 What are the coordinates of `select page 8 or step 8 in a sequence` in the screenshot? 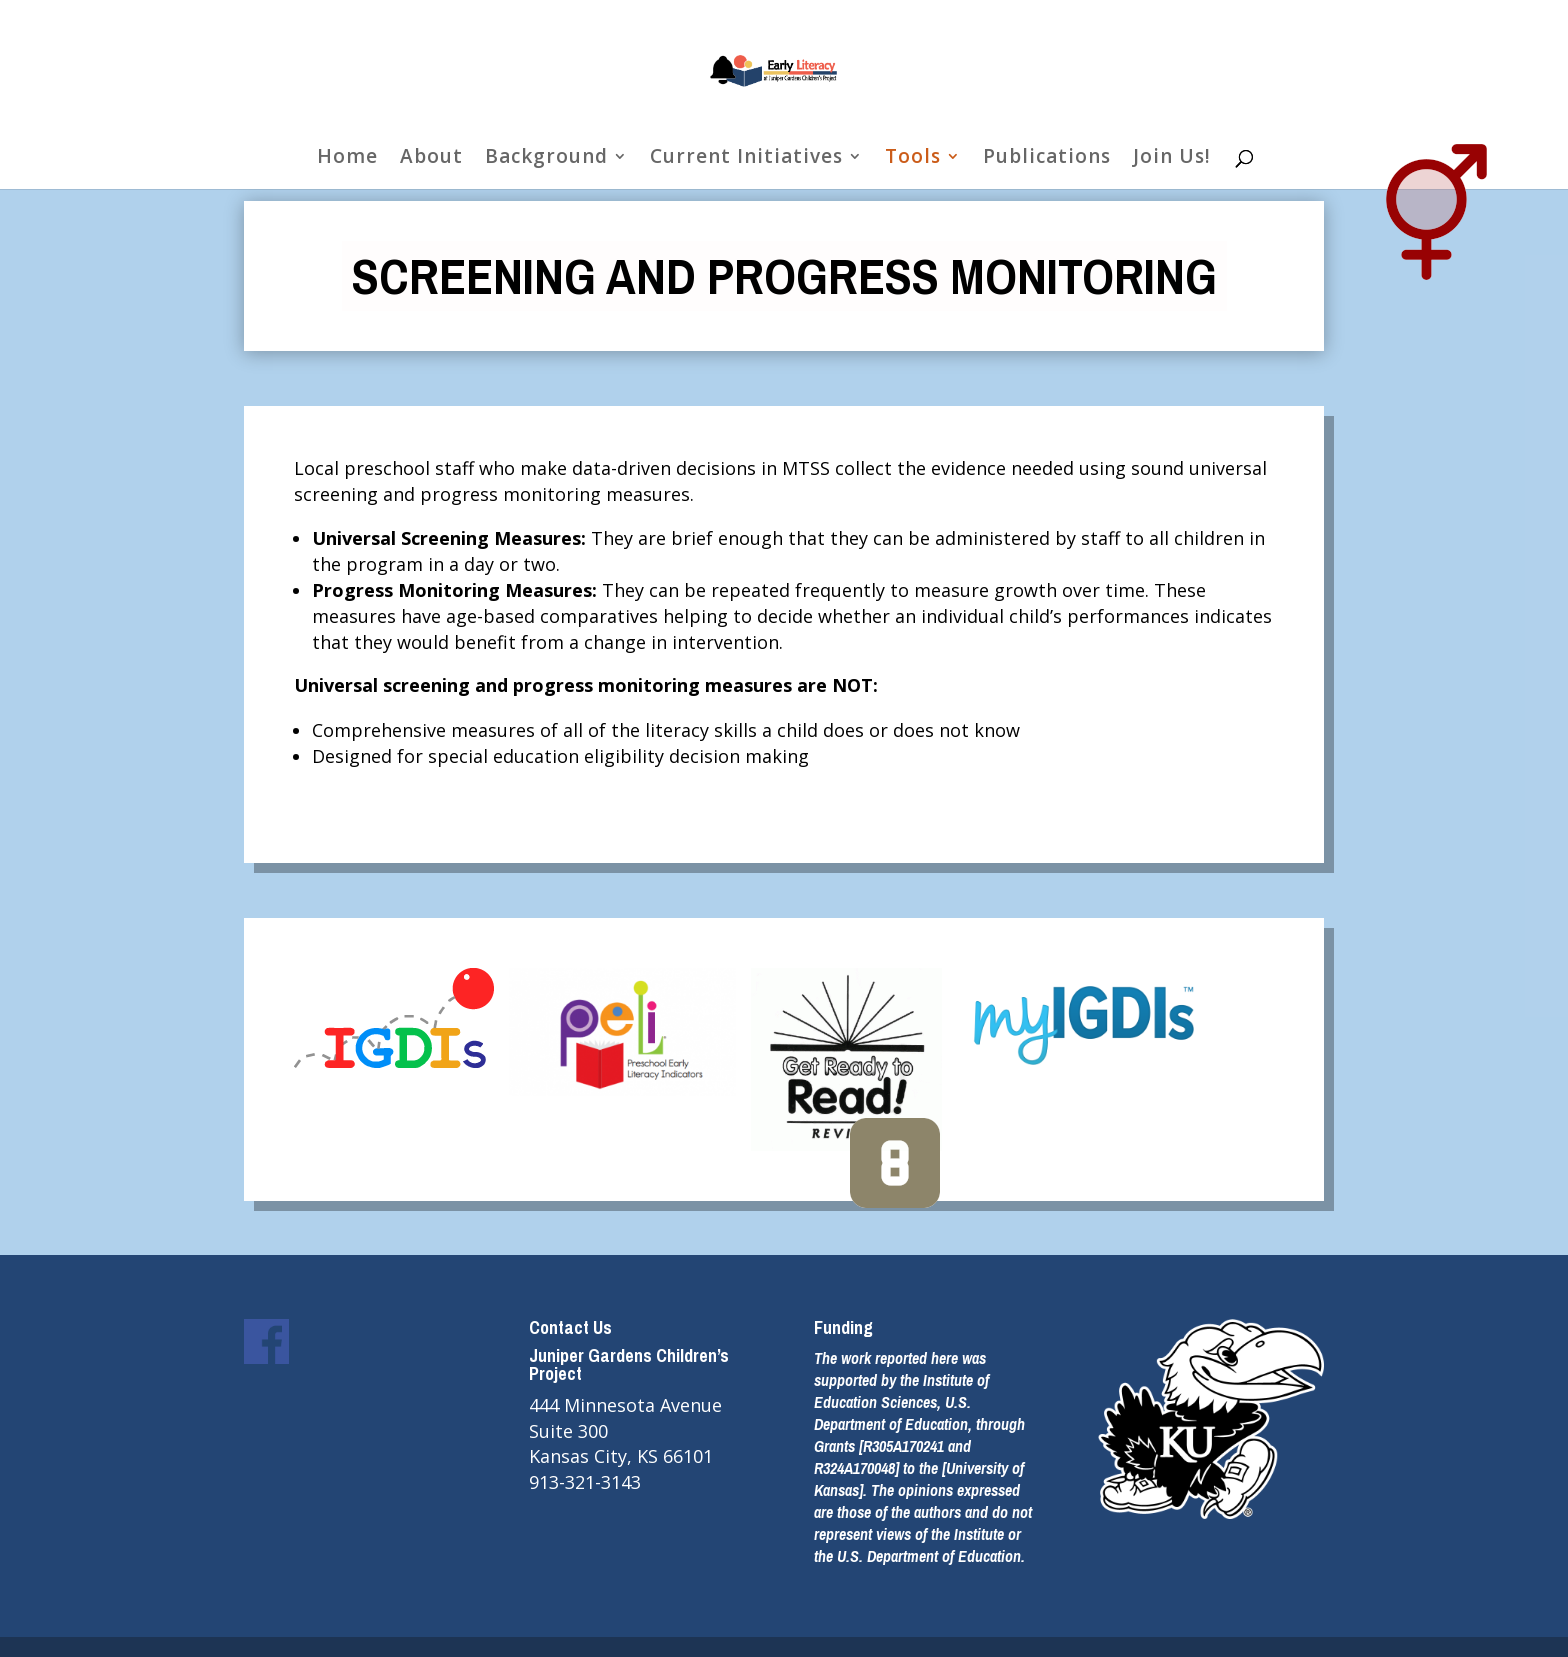 It's located at (895, 1163).